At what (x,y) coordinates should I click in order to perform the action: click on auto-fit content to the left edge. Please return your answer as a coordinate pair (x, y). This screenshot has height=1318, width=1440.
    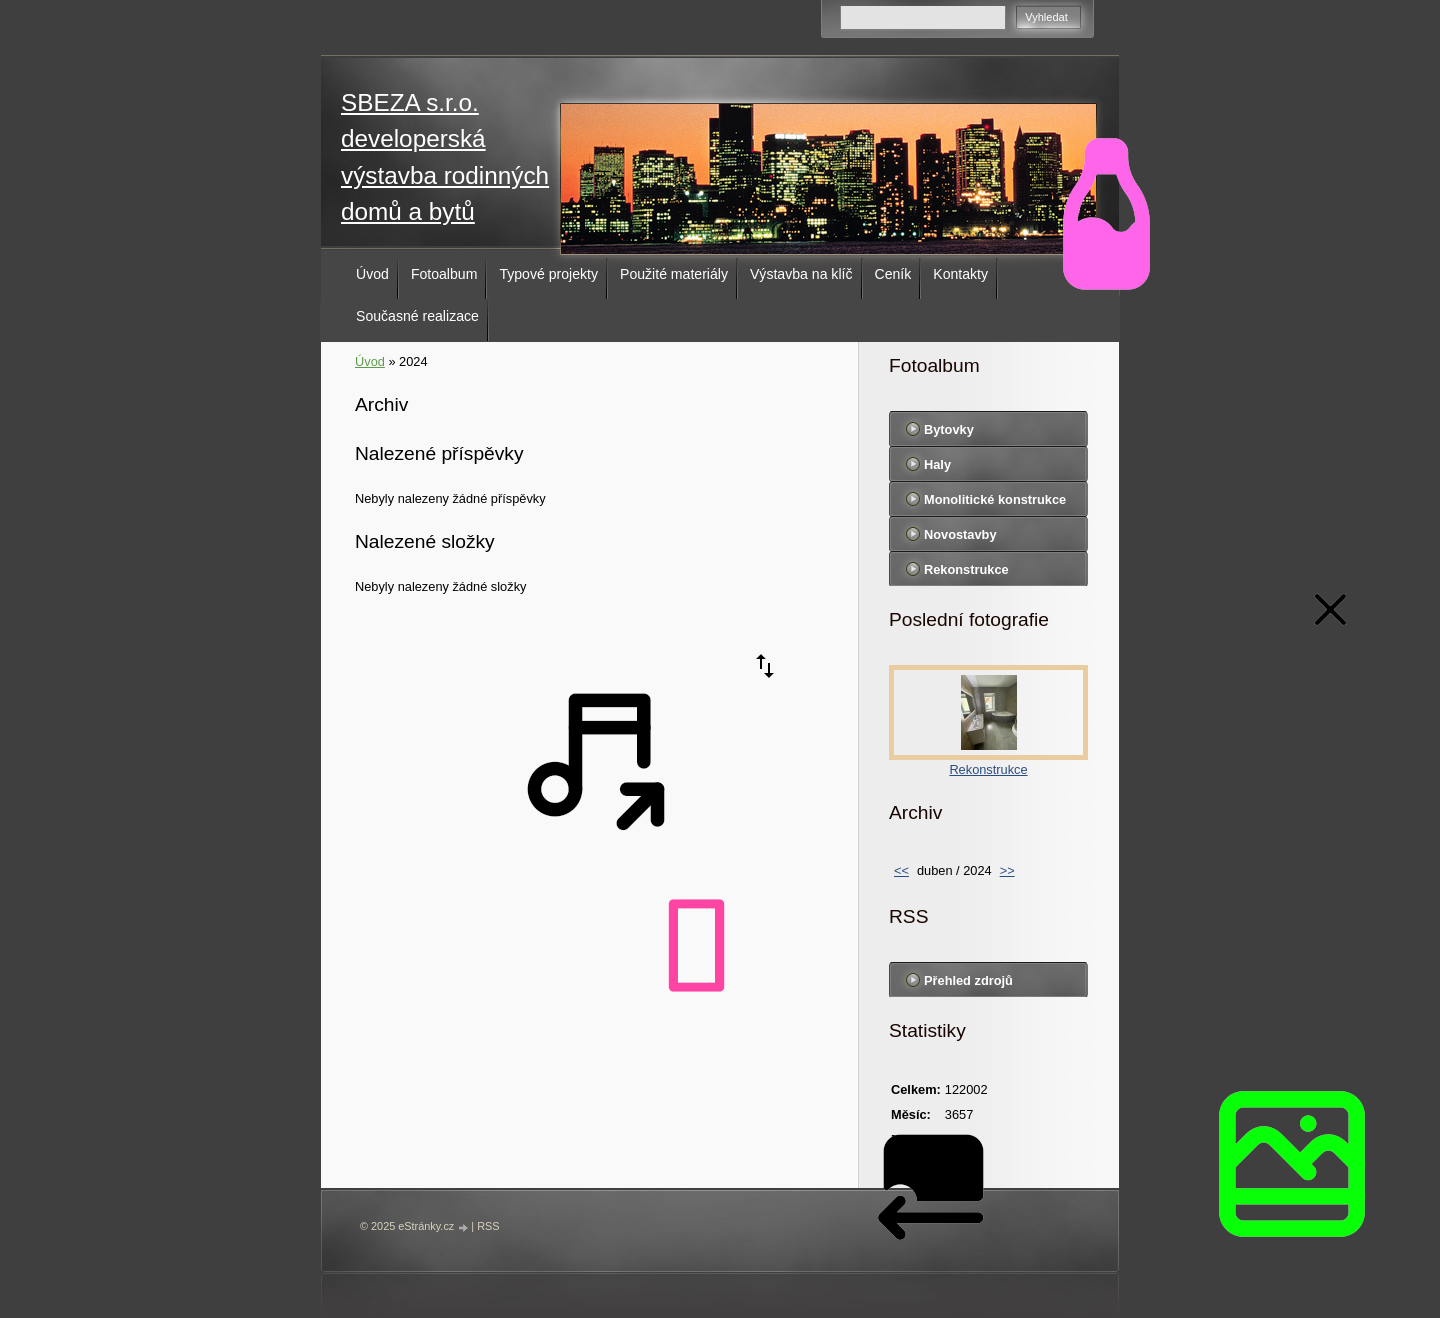
    Looking at the image, I should click on (933, 1184).